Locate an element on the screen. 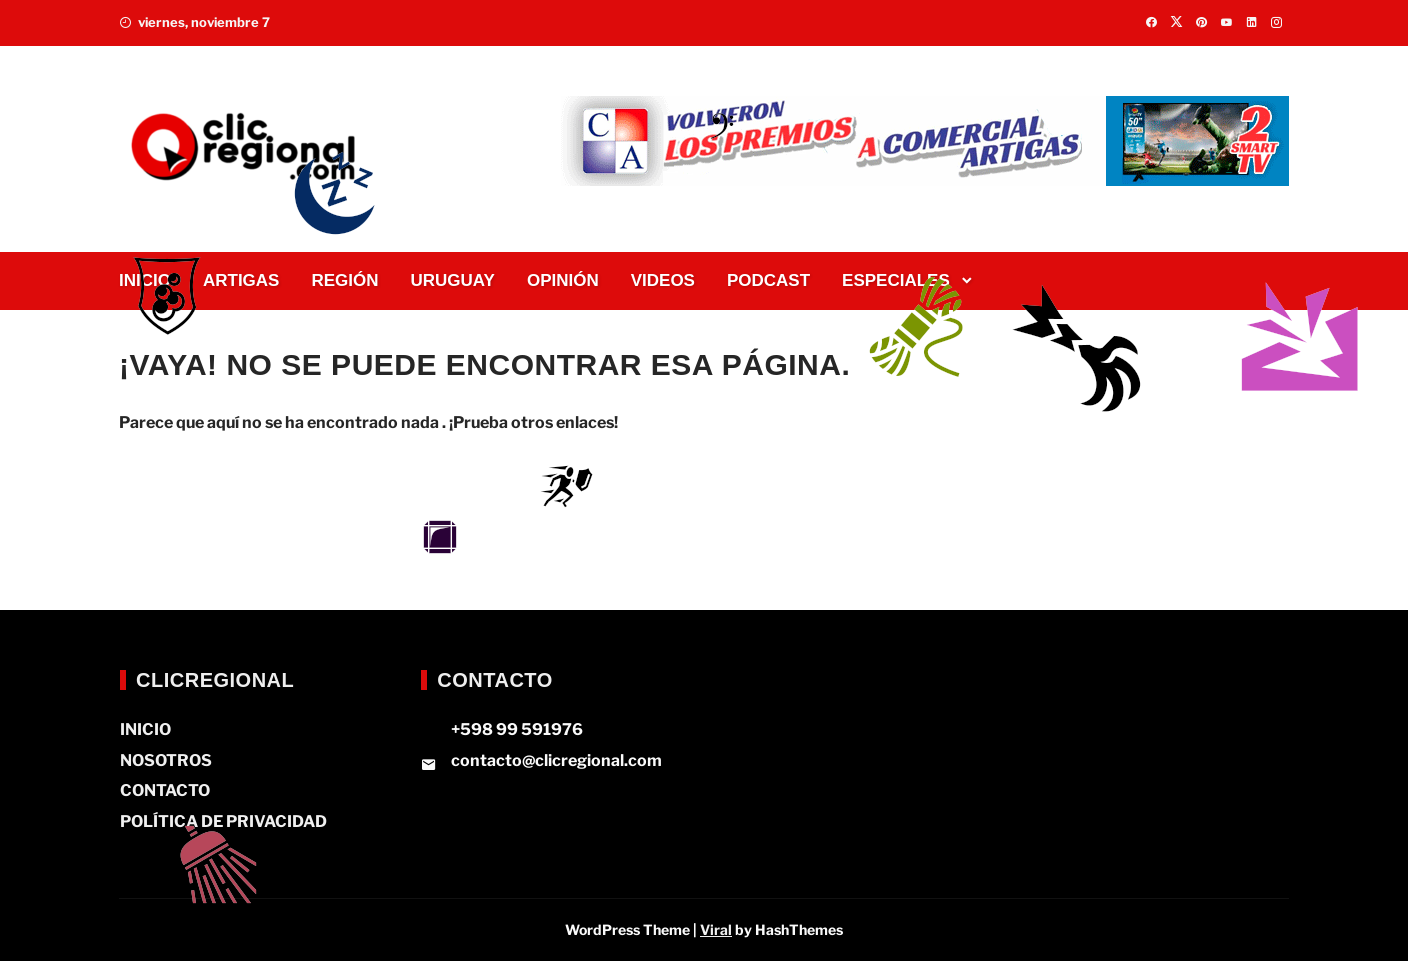  indicates structural damage or crack detected is located at coordinates (1299, 332).